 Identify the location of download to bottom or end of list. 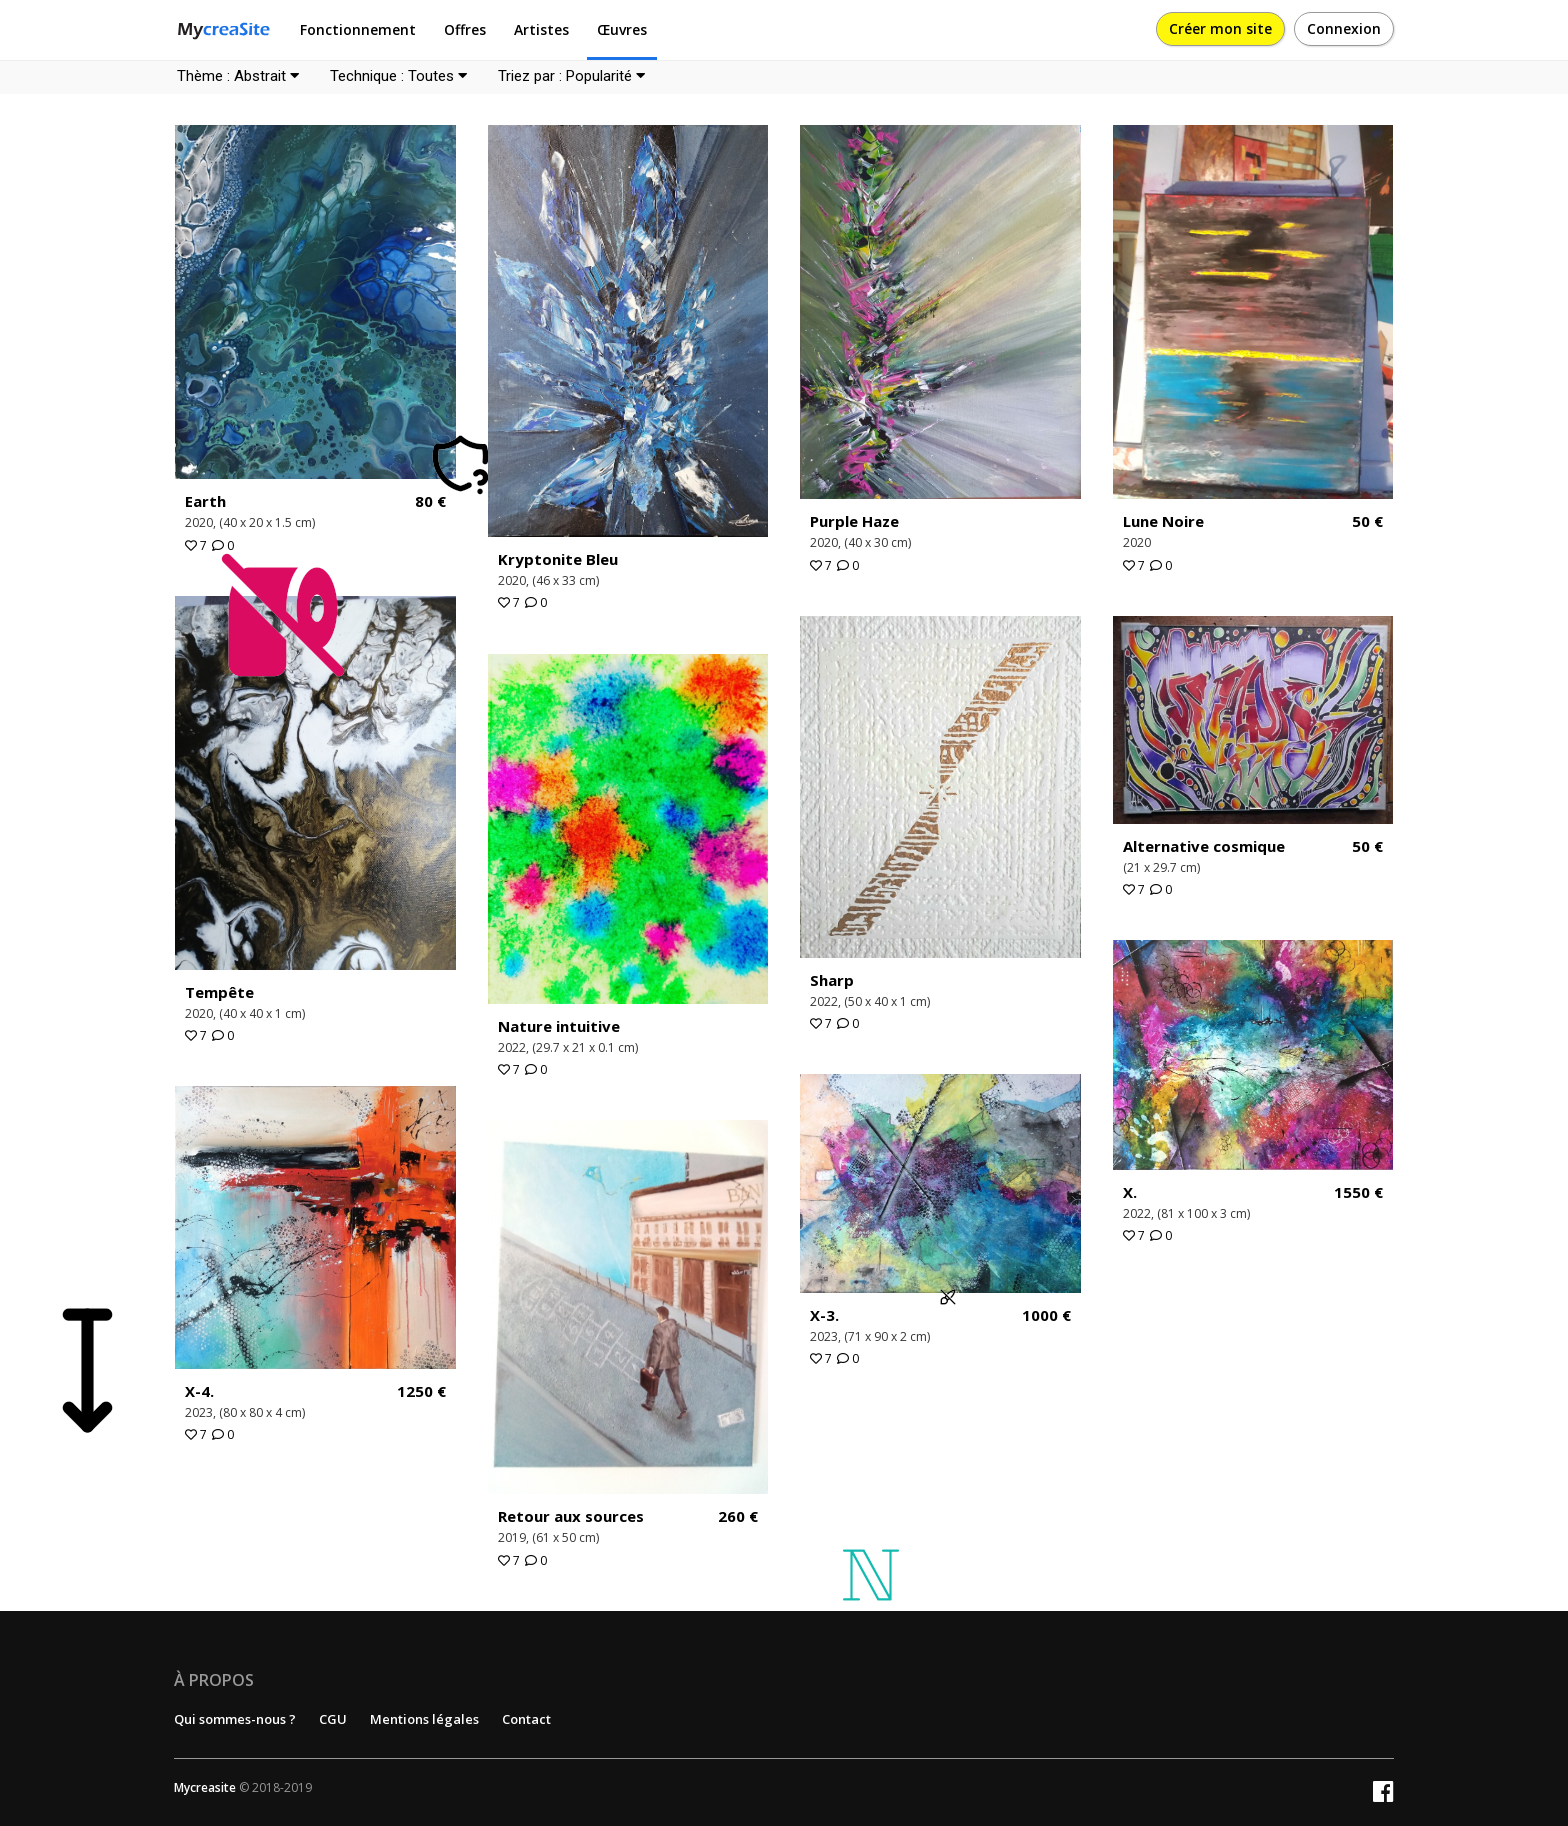
(87, 1370).